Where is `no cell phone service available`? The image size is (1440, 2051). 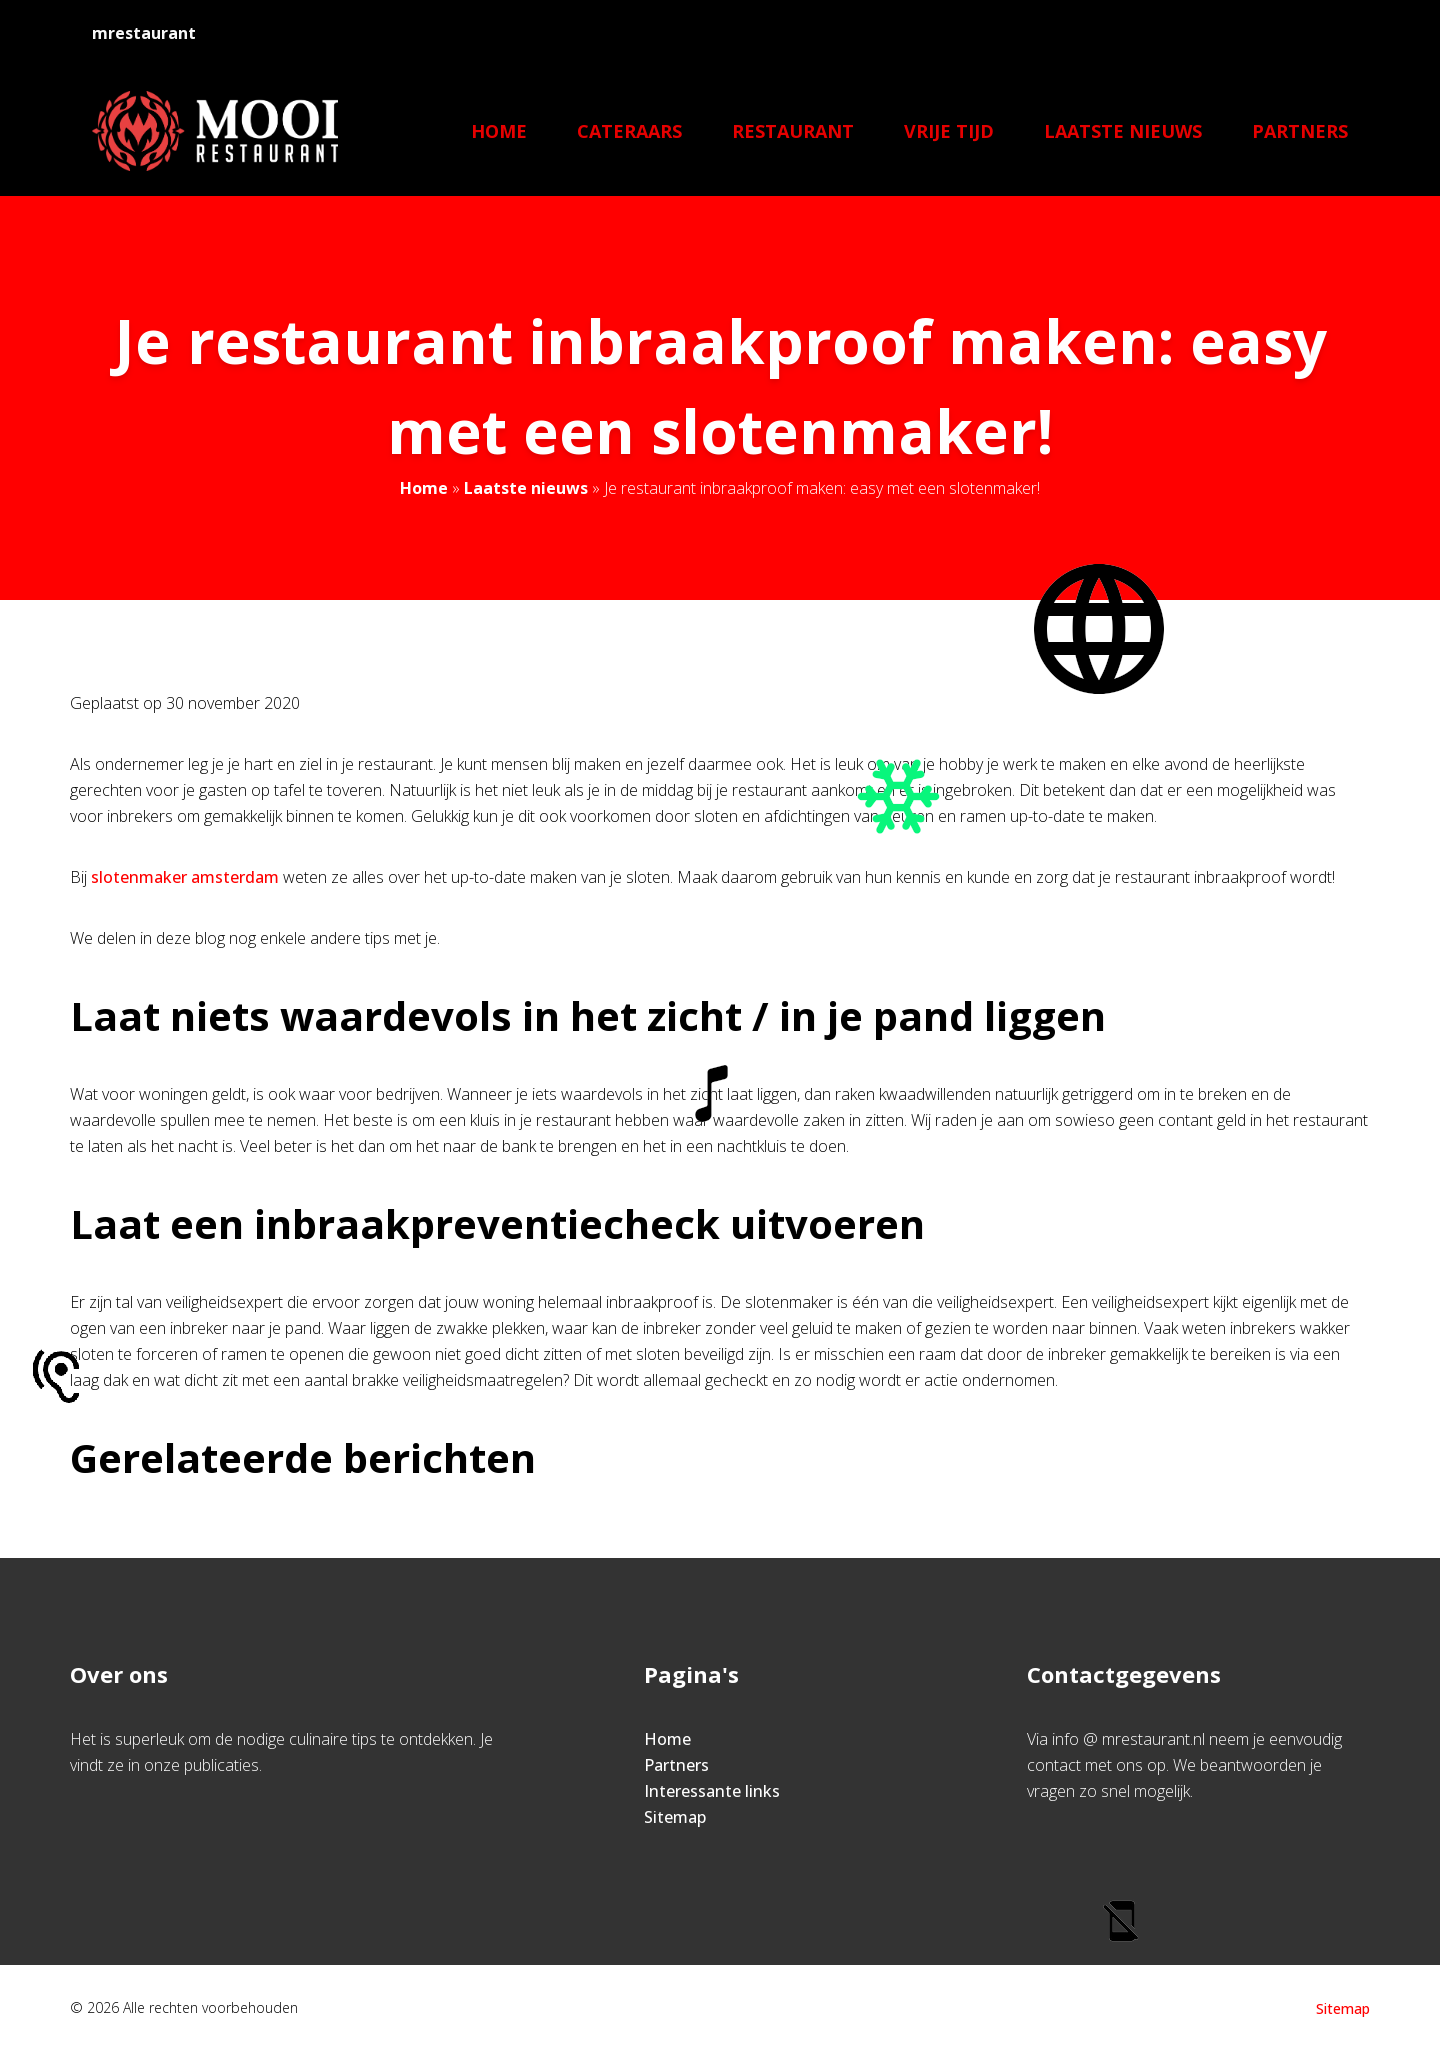
no cell phone service available is located at coordinates (1122, 1921).